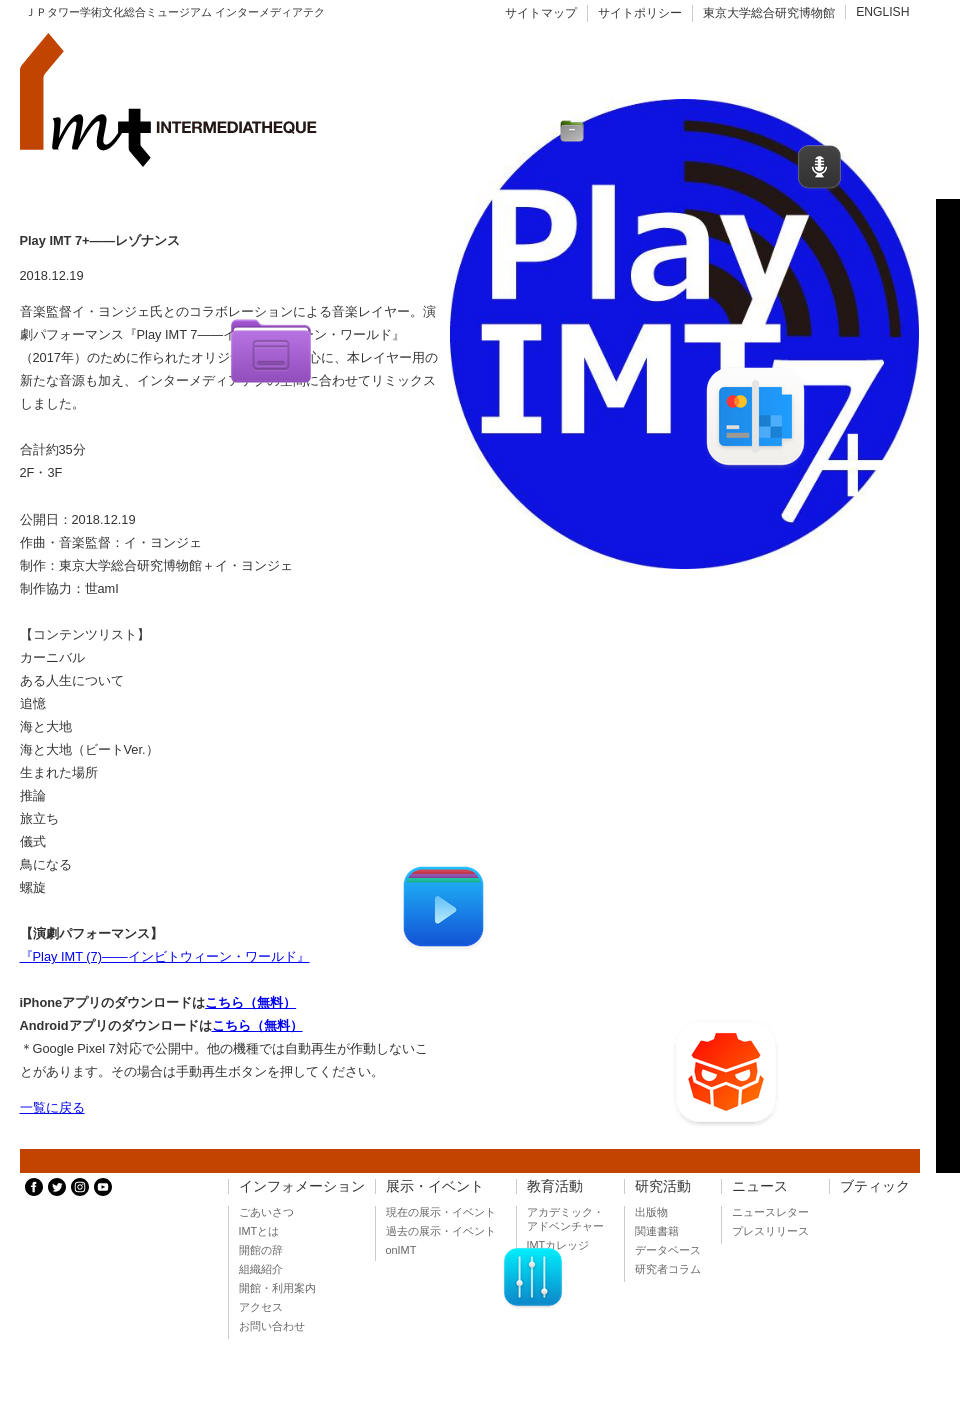 This screenshot has width=979, height=1423. I want to click on open easyeffects audio processing app, so click(533, 1277).